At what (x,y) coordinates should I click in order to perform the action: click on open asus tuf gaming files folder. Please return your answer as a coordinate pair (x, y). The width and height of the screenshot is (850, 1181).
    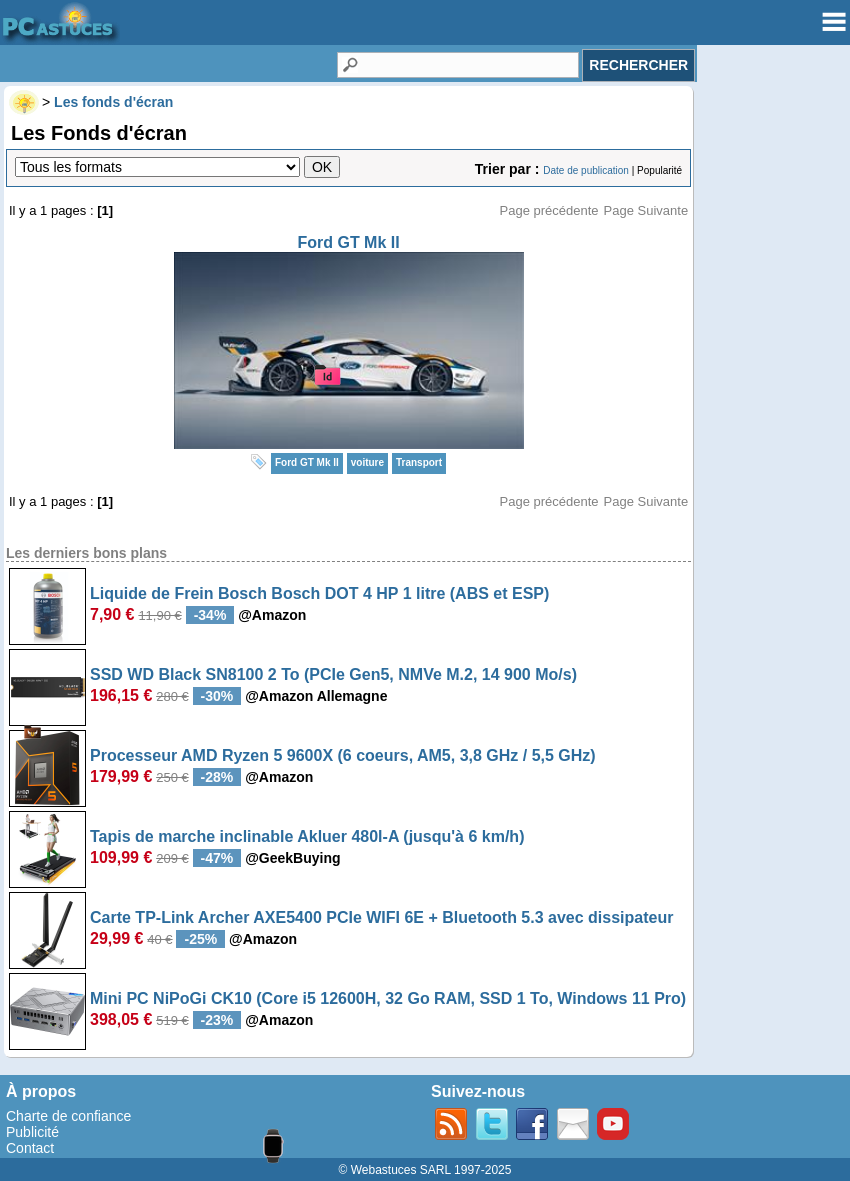
    Looking at the image, I should click on (32, 732).